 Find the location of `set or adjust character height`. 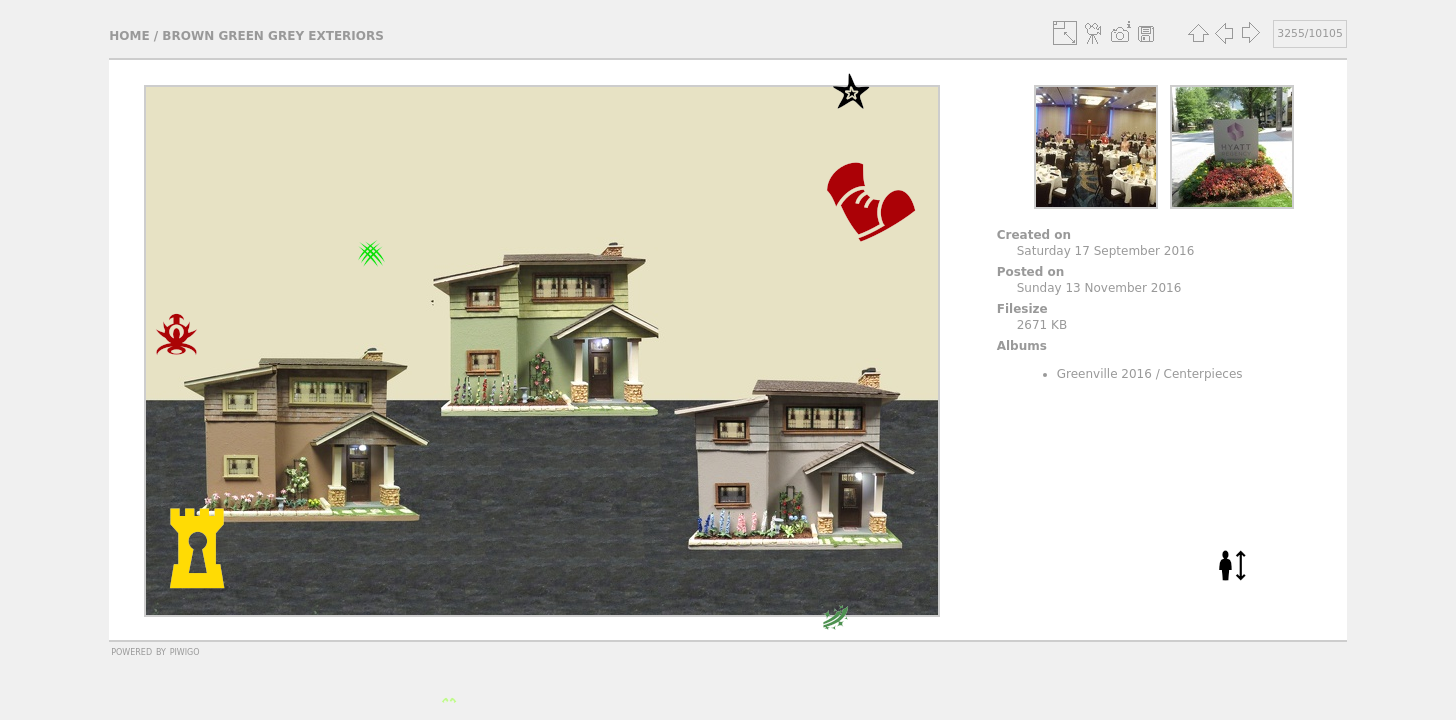

set or adjust character height is located at coordinates (1232, 565).